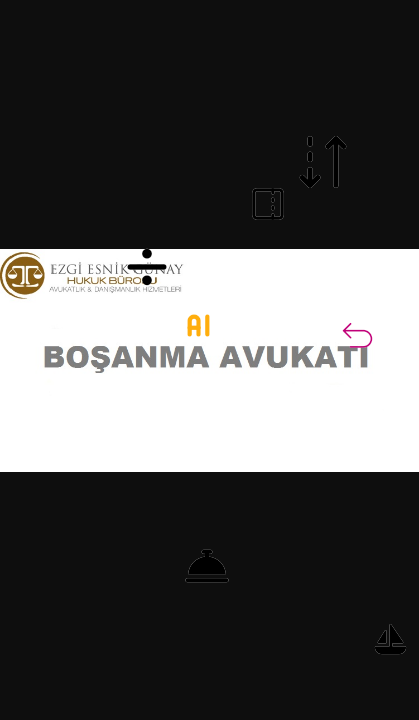 The image size is (419, 720). Describe the element at coordinates (323, 162) in the screenshot. I see `upload or transfer data upward` at that location.